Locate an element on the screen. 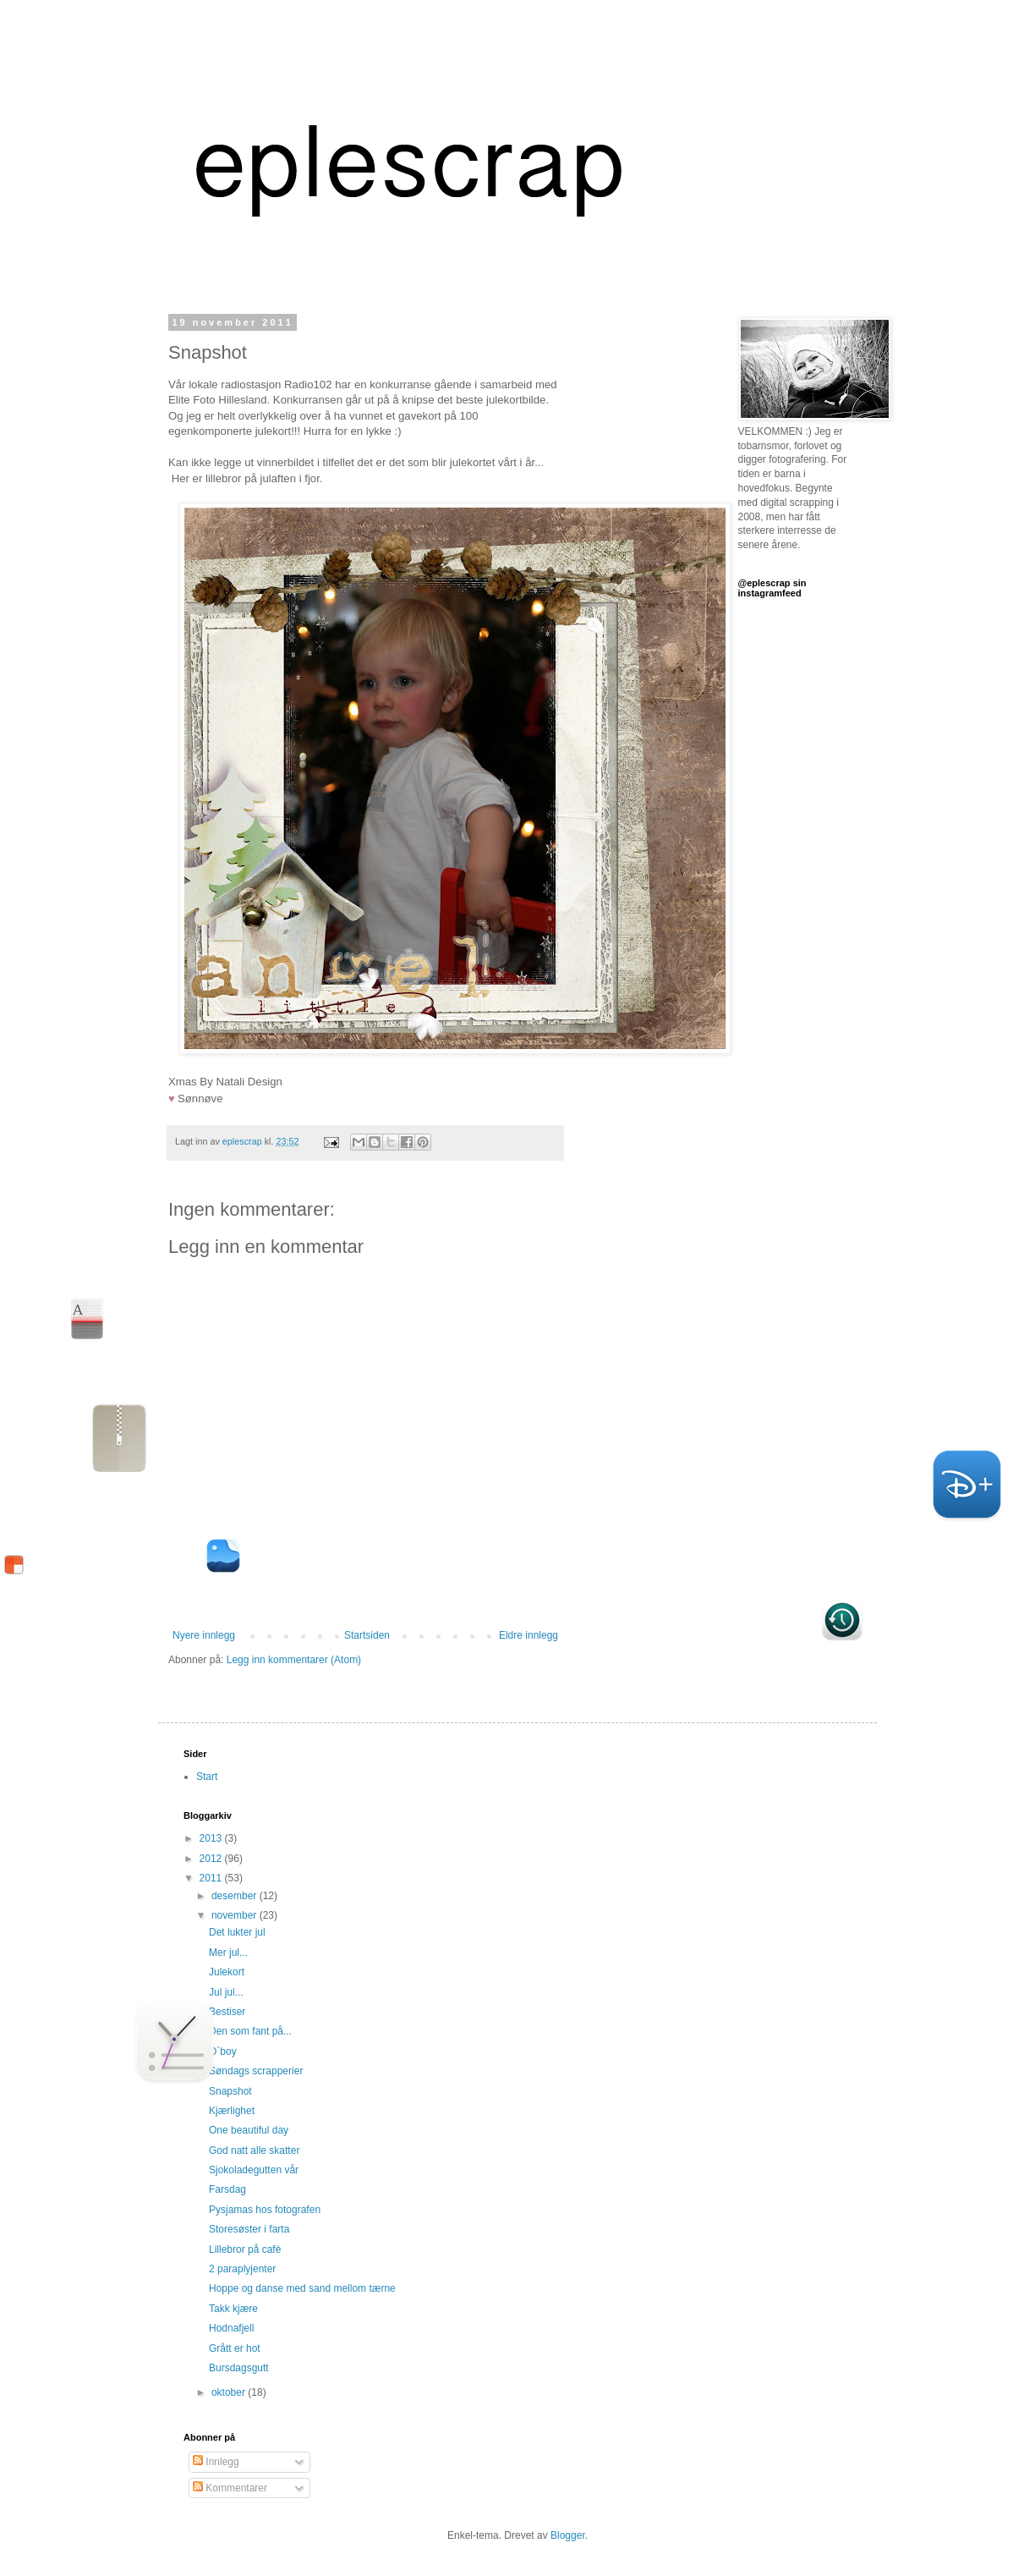 The height and width of the screenshot is (2576, 1035). open Time Machine backup utility is located at coordinates (842, 1620).